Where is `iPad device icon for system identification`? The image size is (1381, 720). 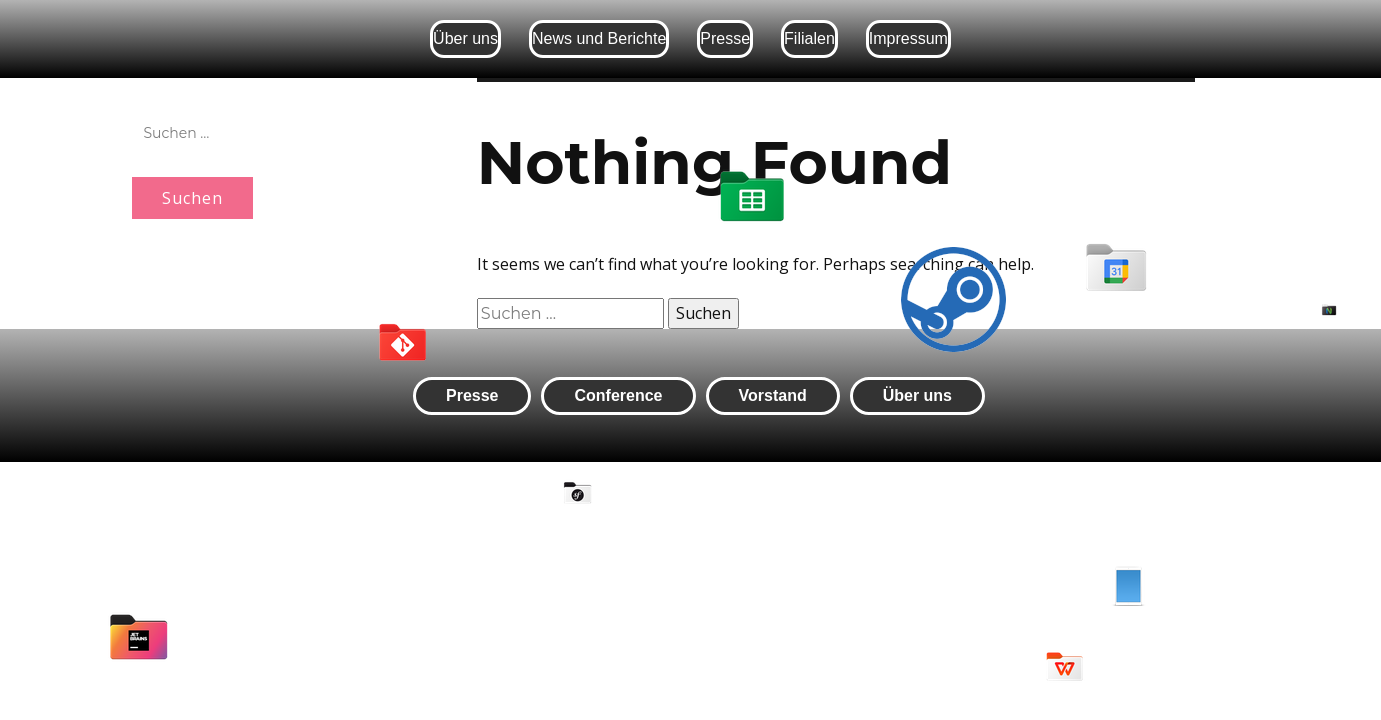 iPad device icon for system identification is located at coordinates (1128, 586).